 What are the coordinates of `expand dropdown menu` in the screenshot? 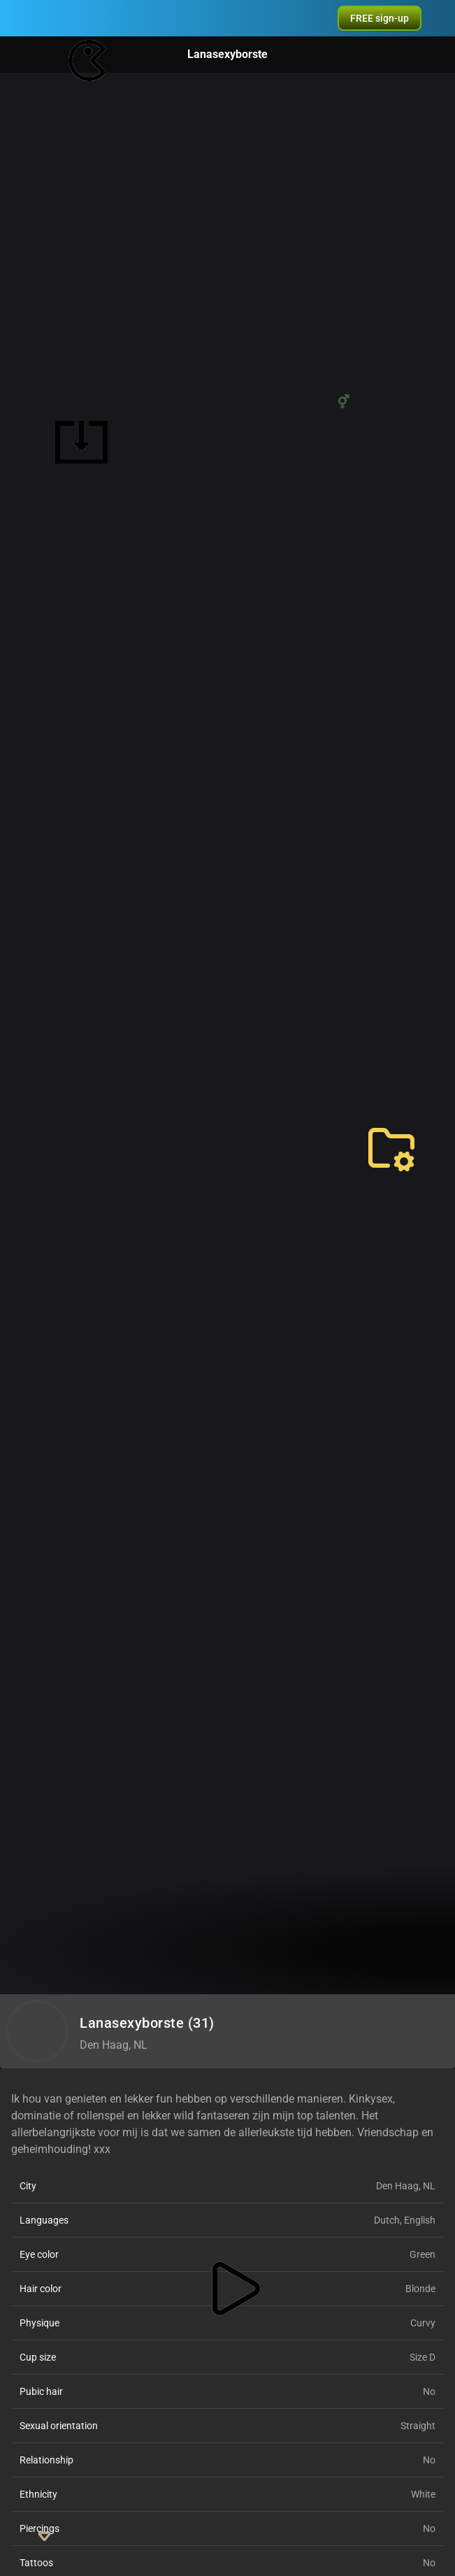 It's located at (44, 2535).